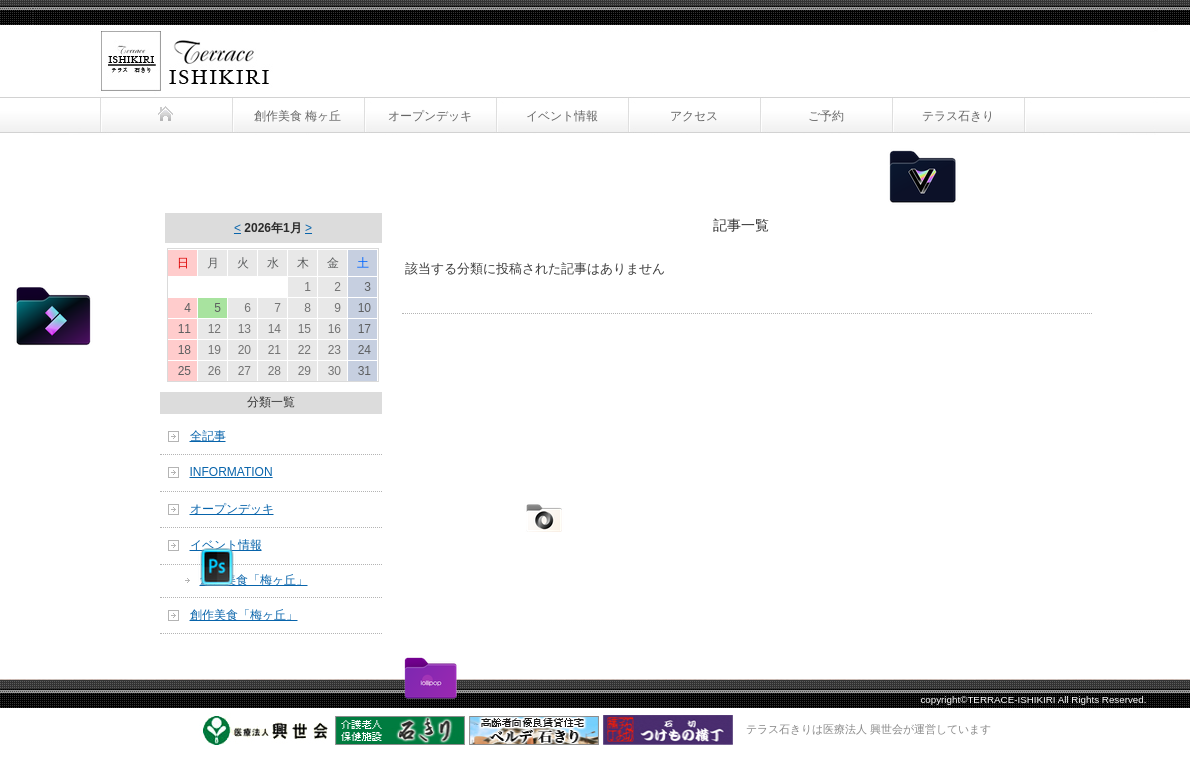  I want to click on open wondershare filmora go project files, so click(53, 318).